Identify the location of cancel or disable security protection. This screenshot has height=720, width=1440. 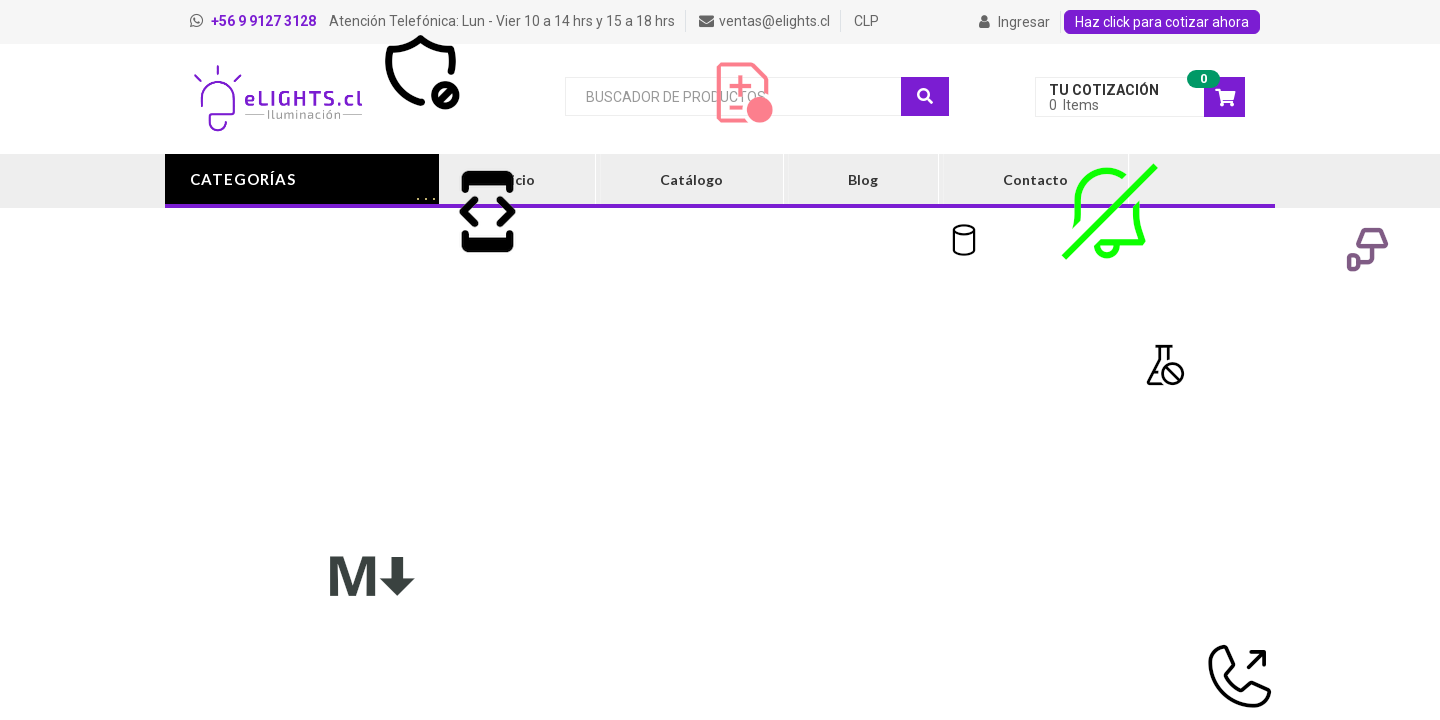
(420, 70).